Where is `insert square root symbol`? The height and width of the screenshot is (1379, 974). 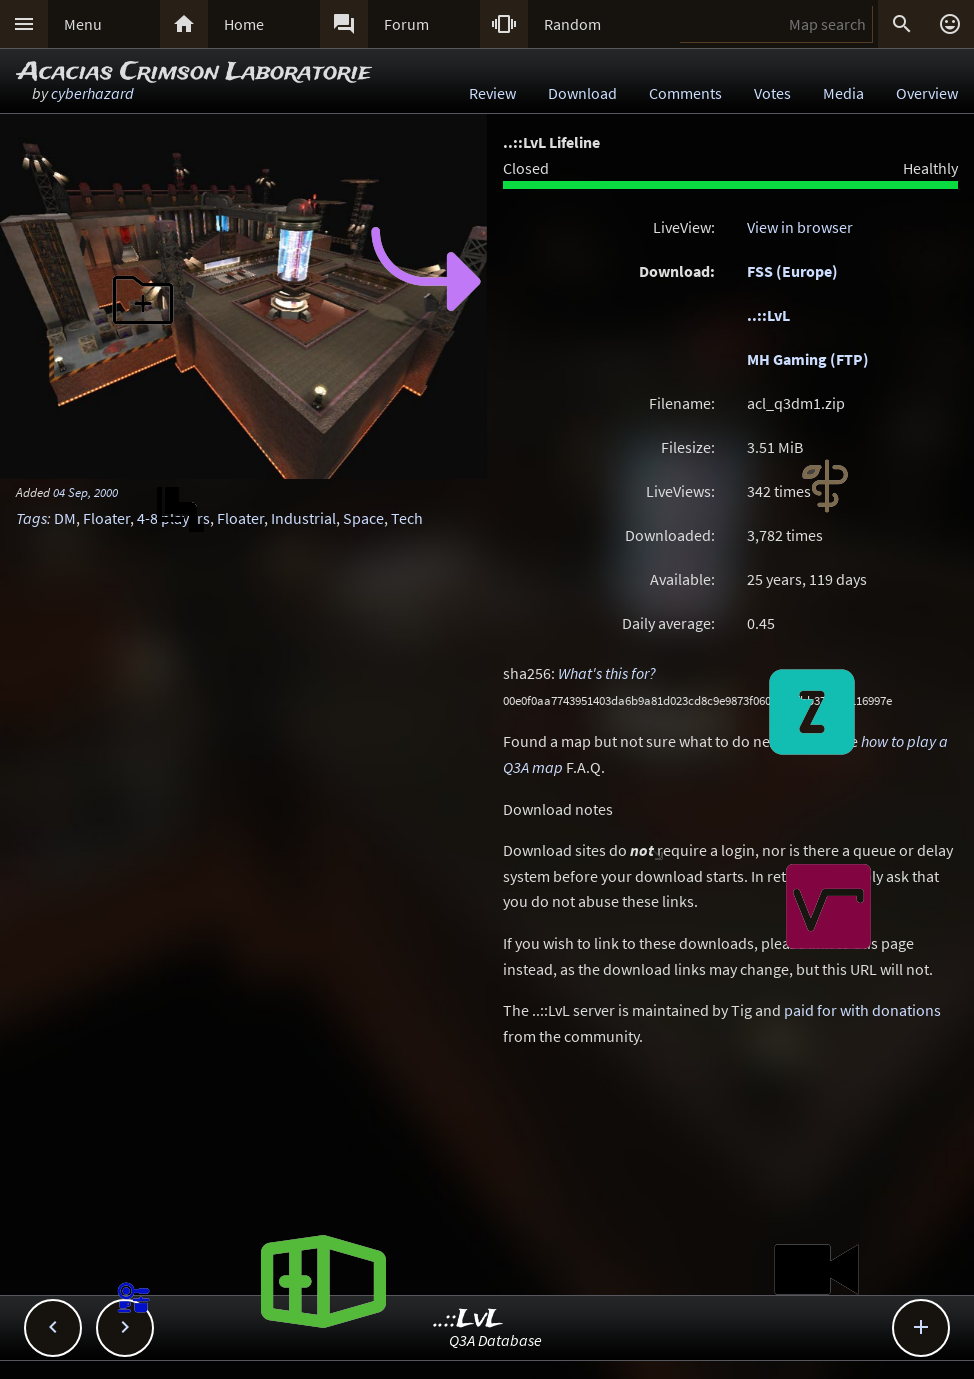 insert square root symbol is located at coordinates (828, 906).